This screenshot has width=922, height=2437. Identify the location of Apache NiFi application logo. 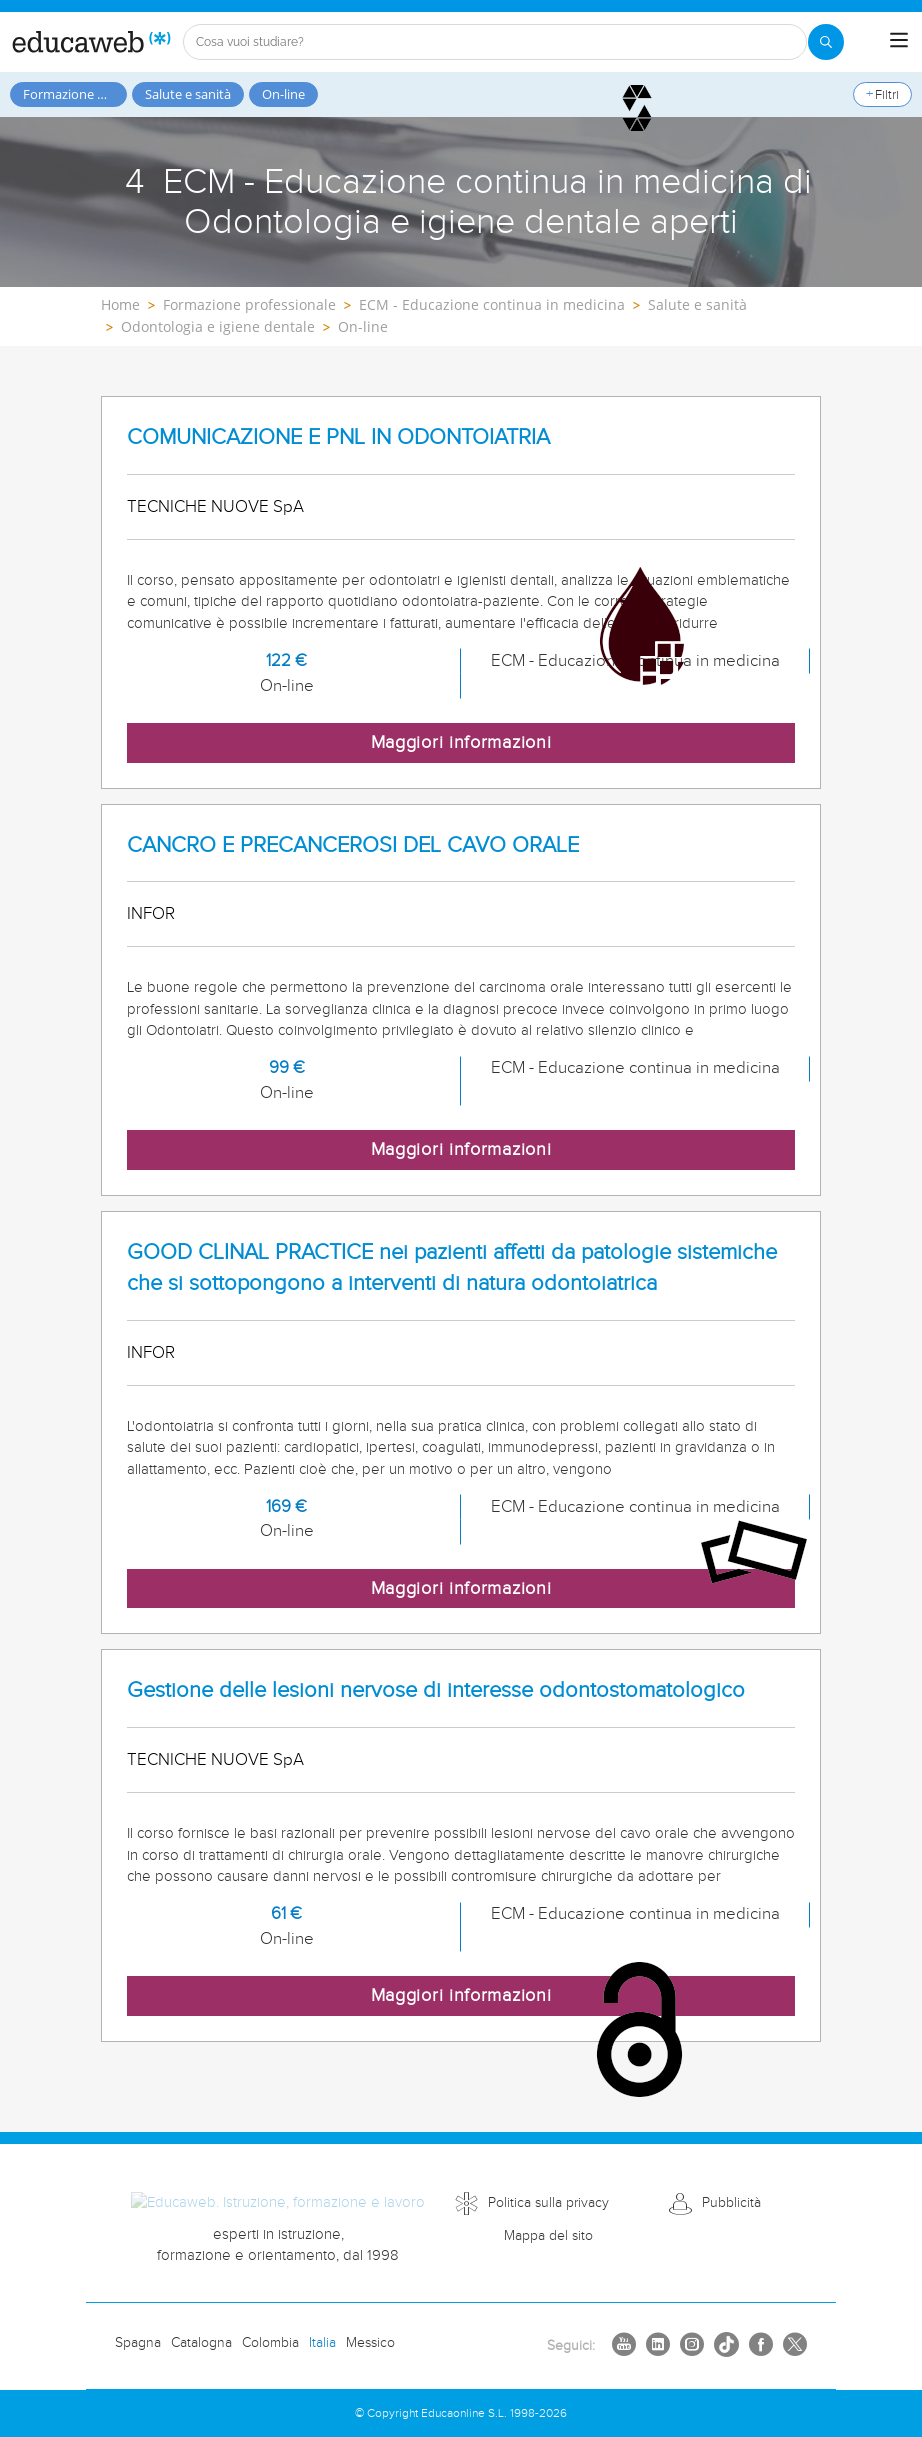
(642, 626).